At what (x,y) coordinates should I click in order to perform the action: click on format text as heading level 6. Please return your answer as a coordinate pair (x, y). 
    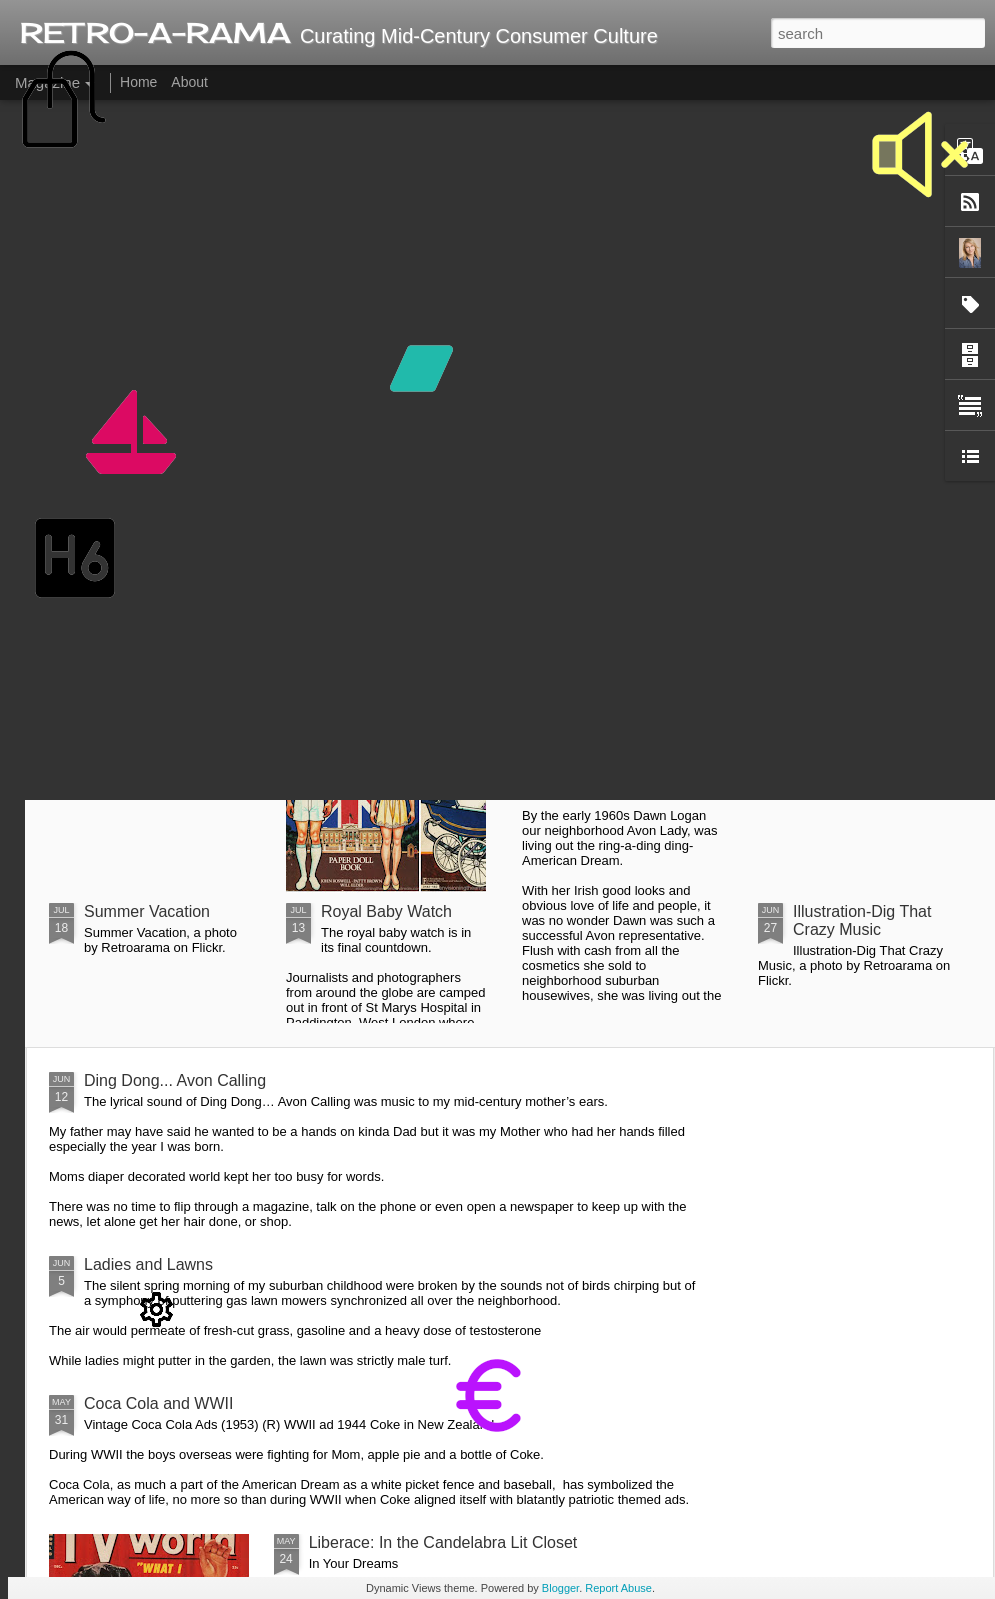
    Looking at the image, I should click on (75, 558).